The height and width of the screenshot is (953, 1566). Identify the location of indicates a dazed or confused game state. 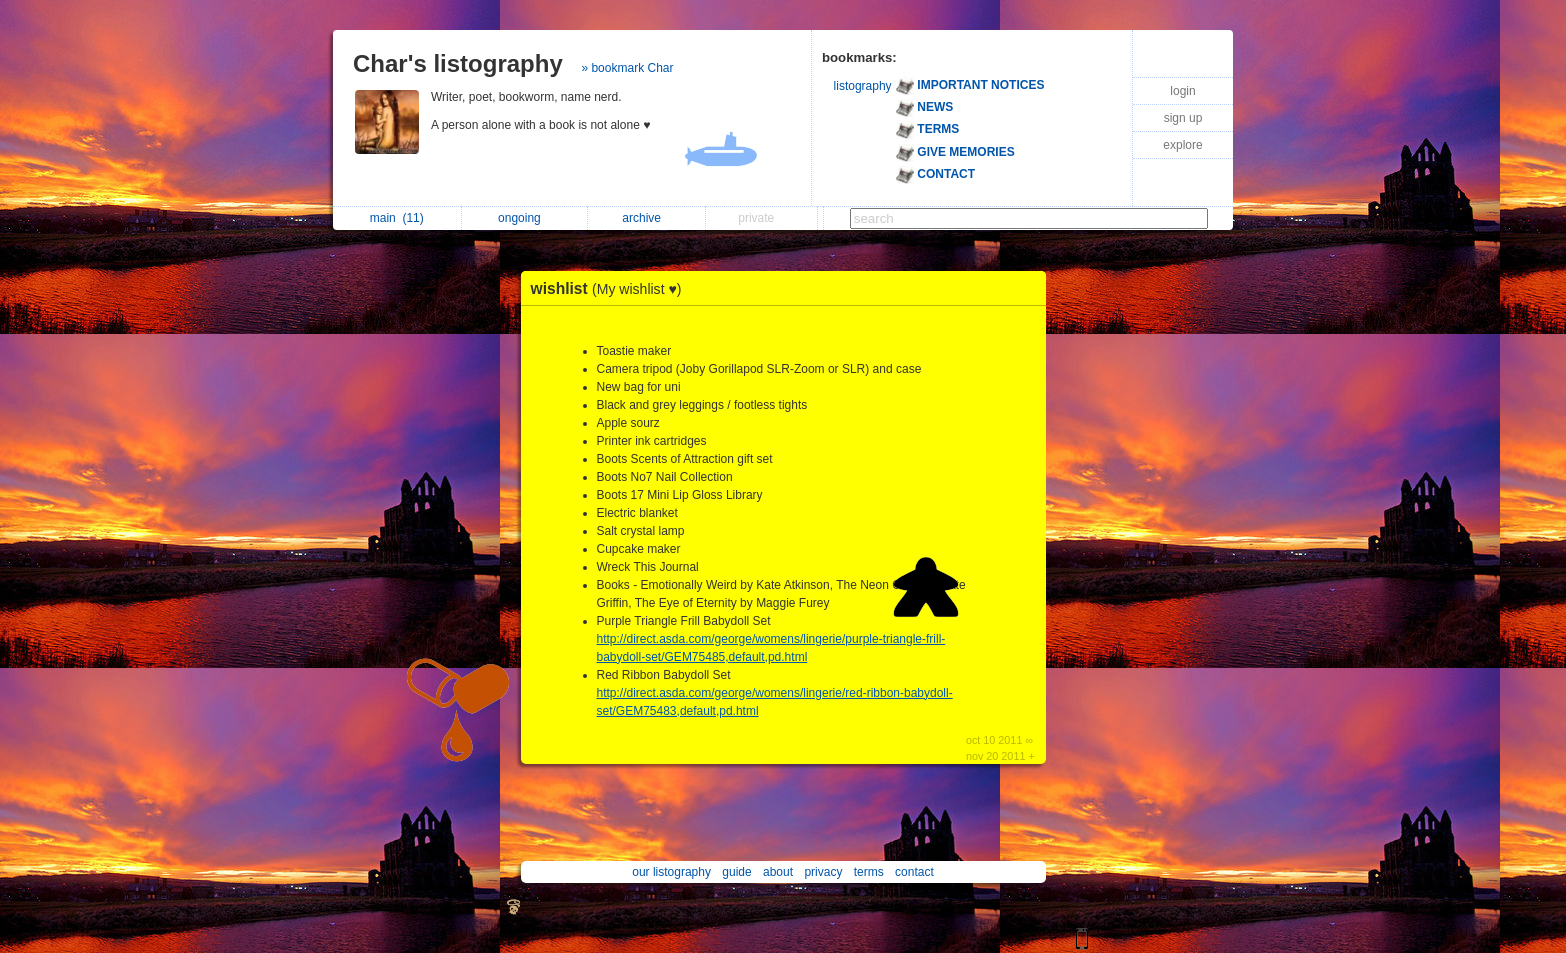
(514, 907).